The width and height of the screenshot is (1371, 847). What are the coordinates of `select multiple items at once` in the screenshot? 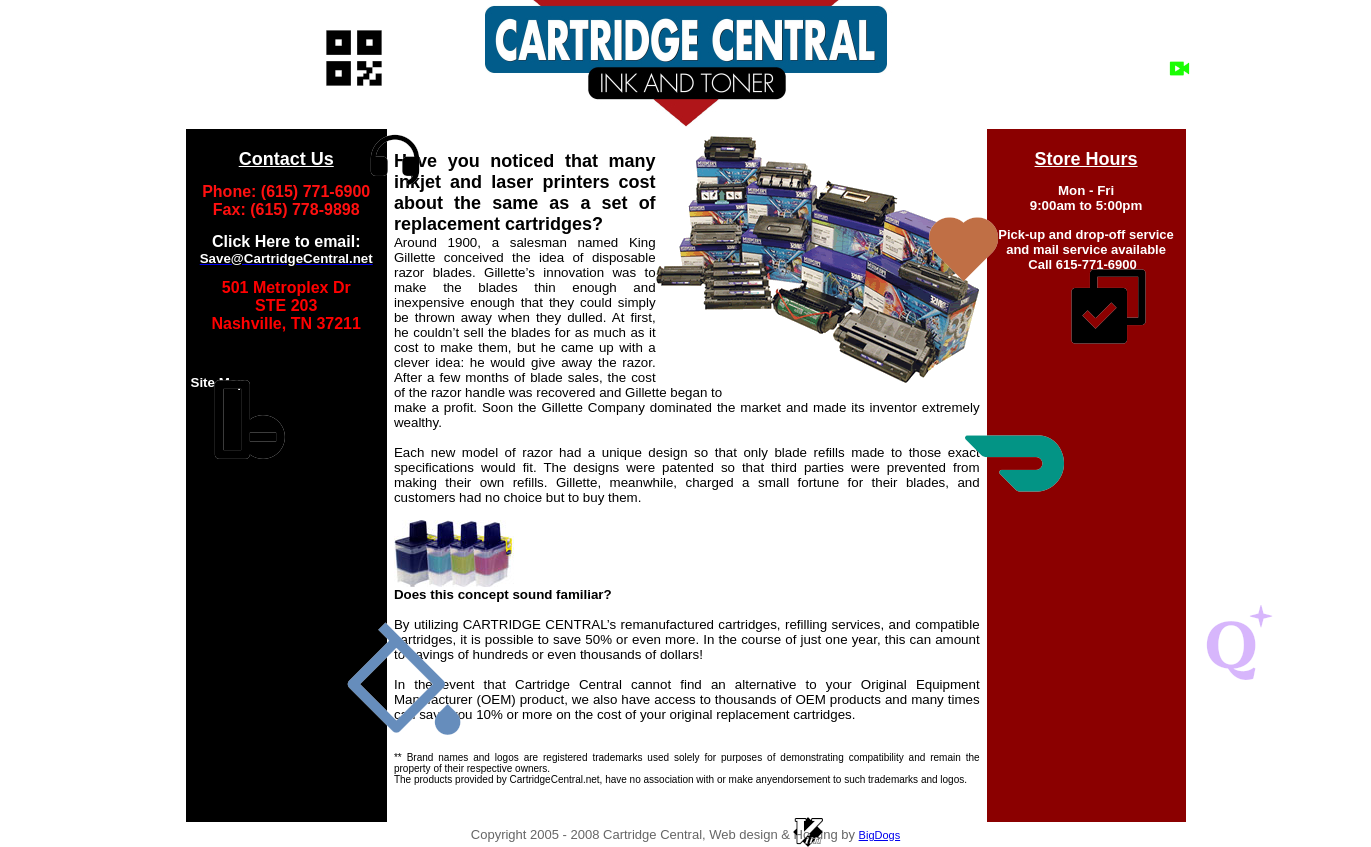 It's located at (1108, 306).